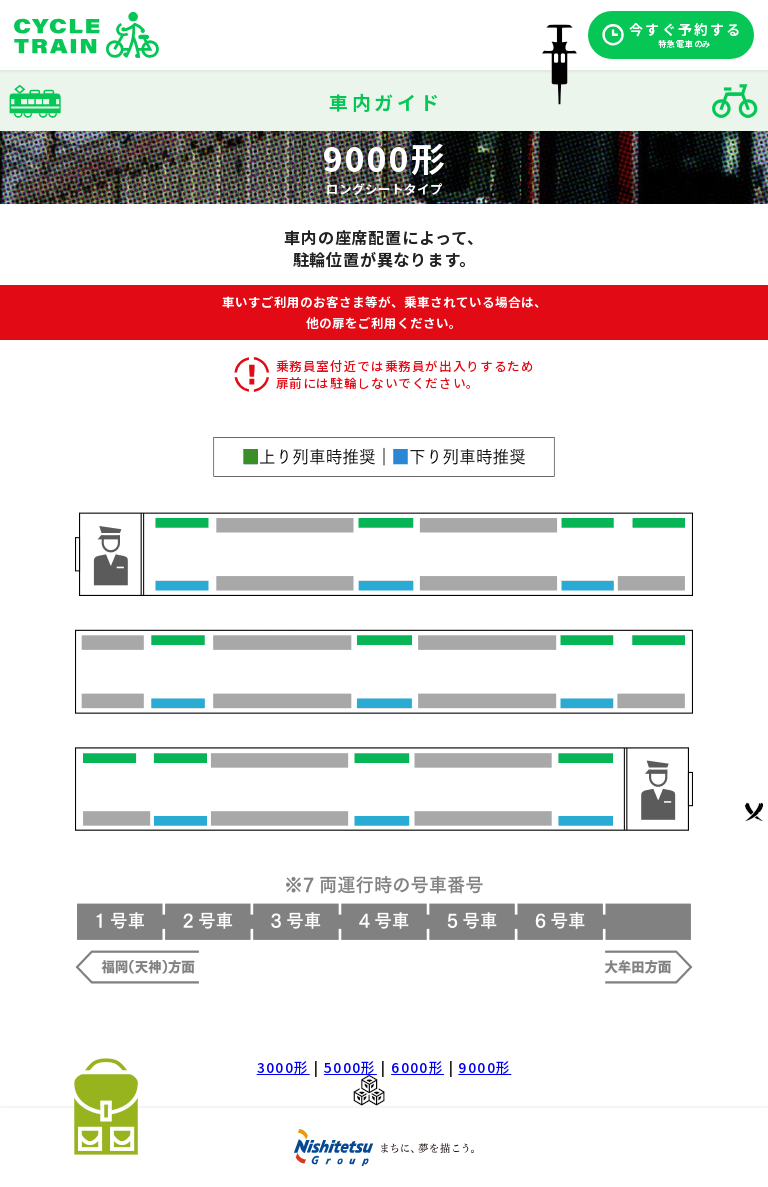 This screenshot has width=768, height=1187. I want to click on ivory tusks item or resource in a game, so click(754, 812).